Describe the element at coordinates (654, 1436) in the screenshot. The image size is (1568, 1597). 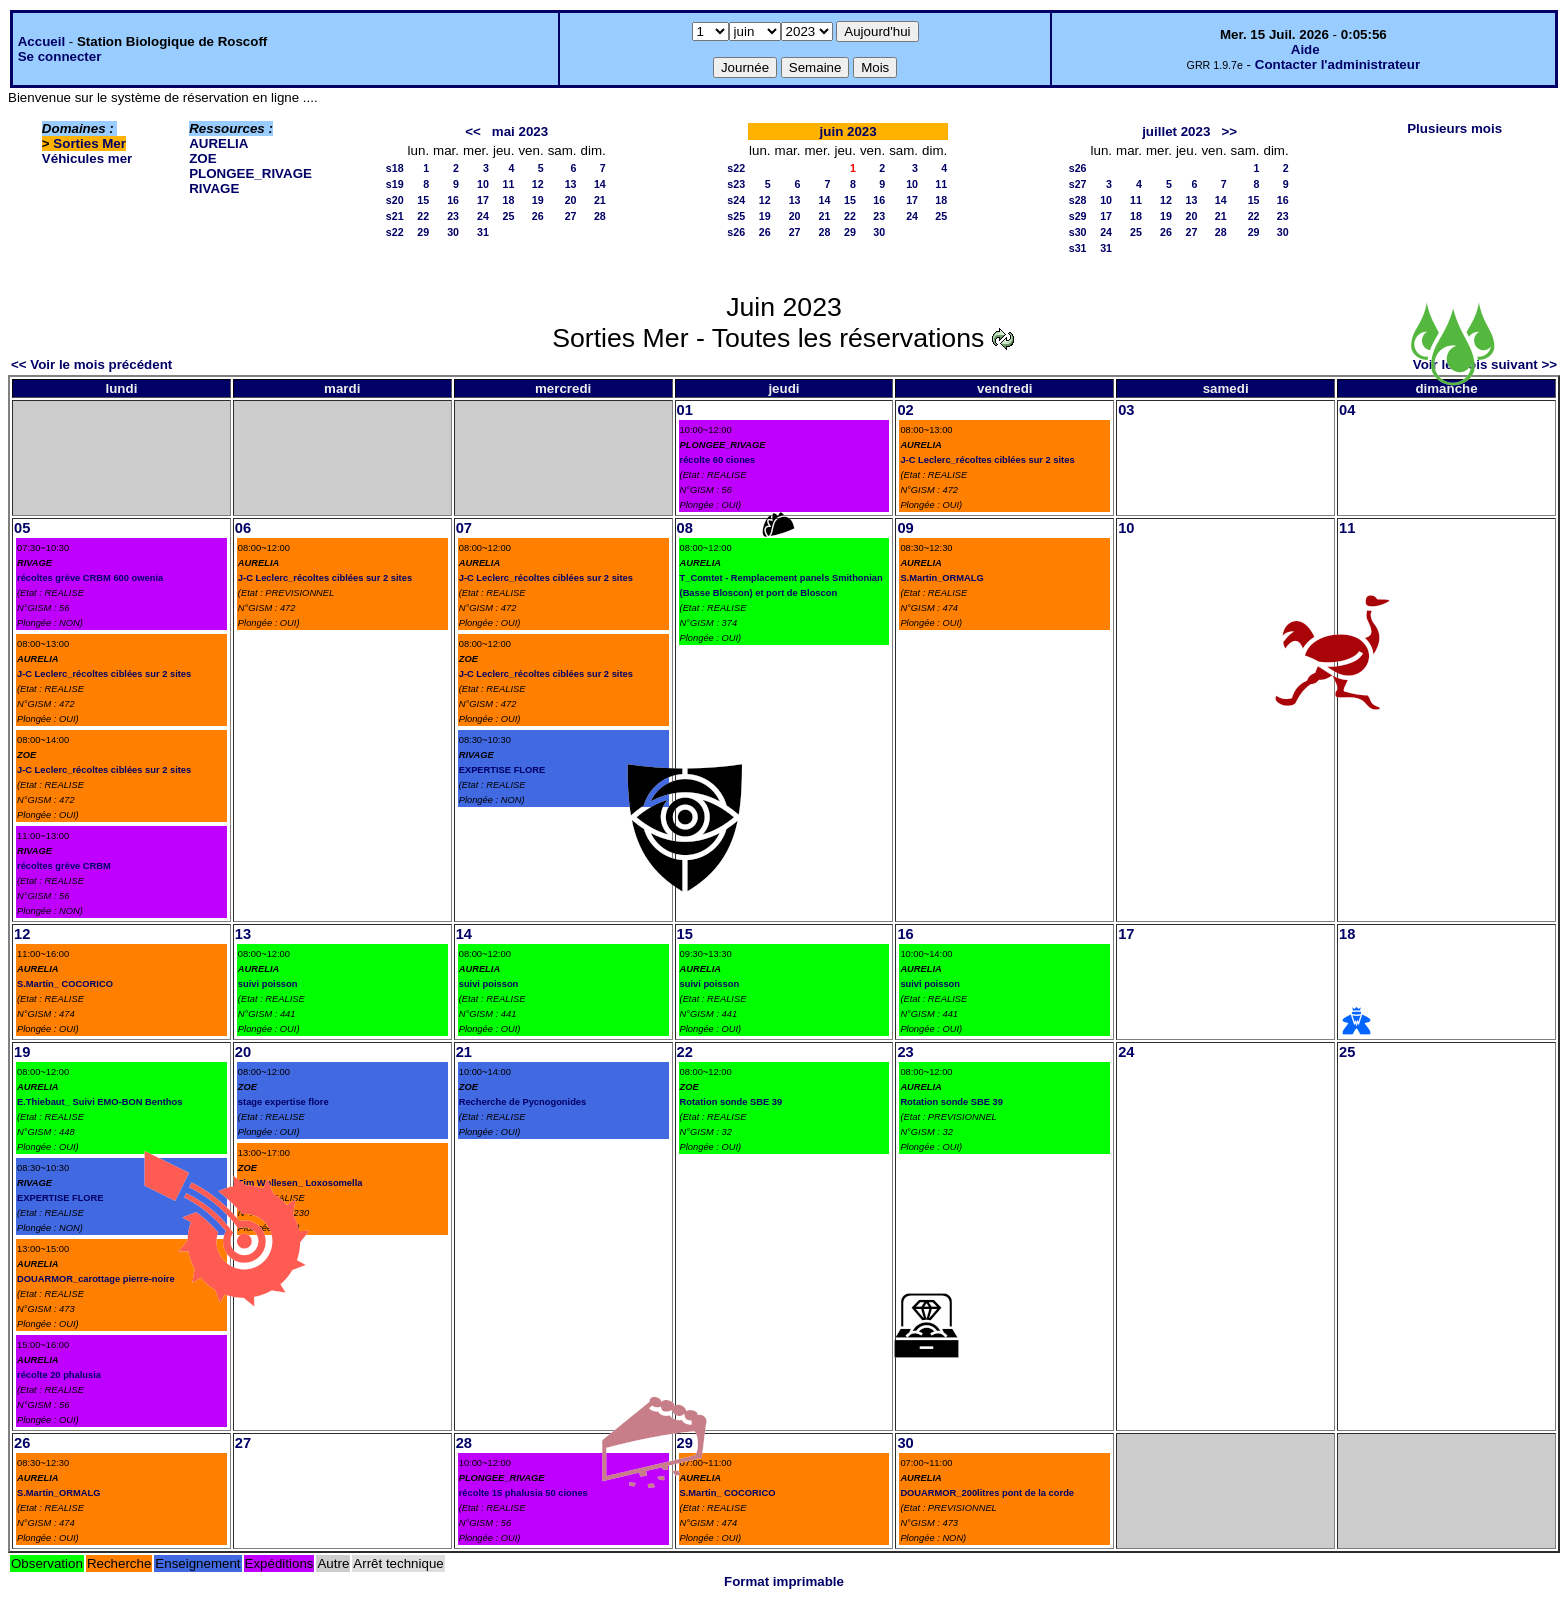
I see `view a portion of data in a chart` at that location.